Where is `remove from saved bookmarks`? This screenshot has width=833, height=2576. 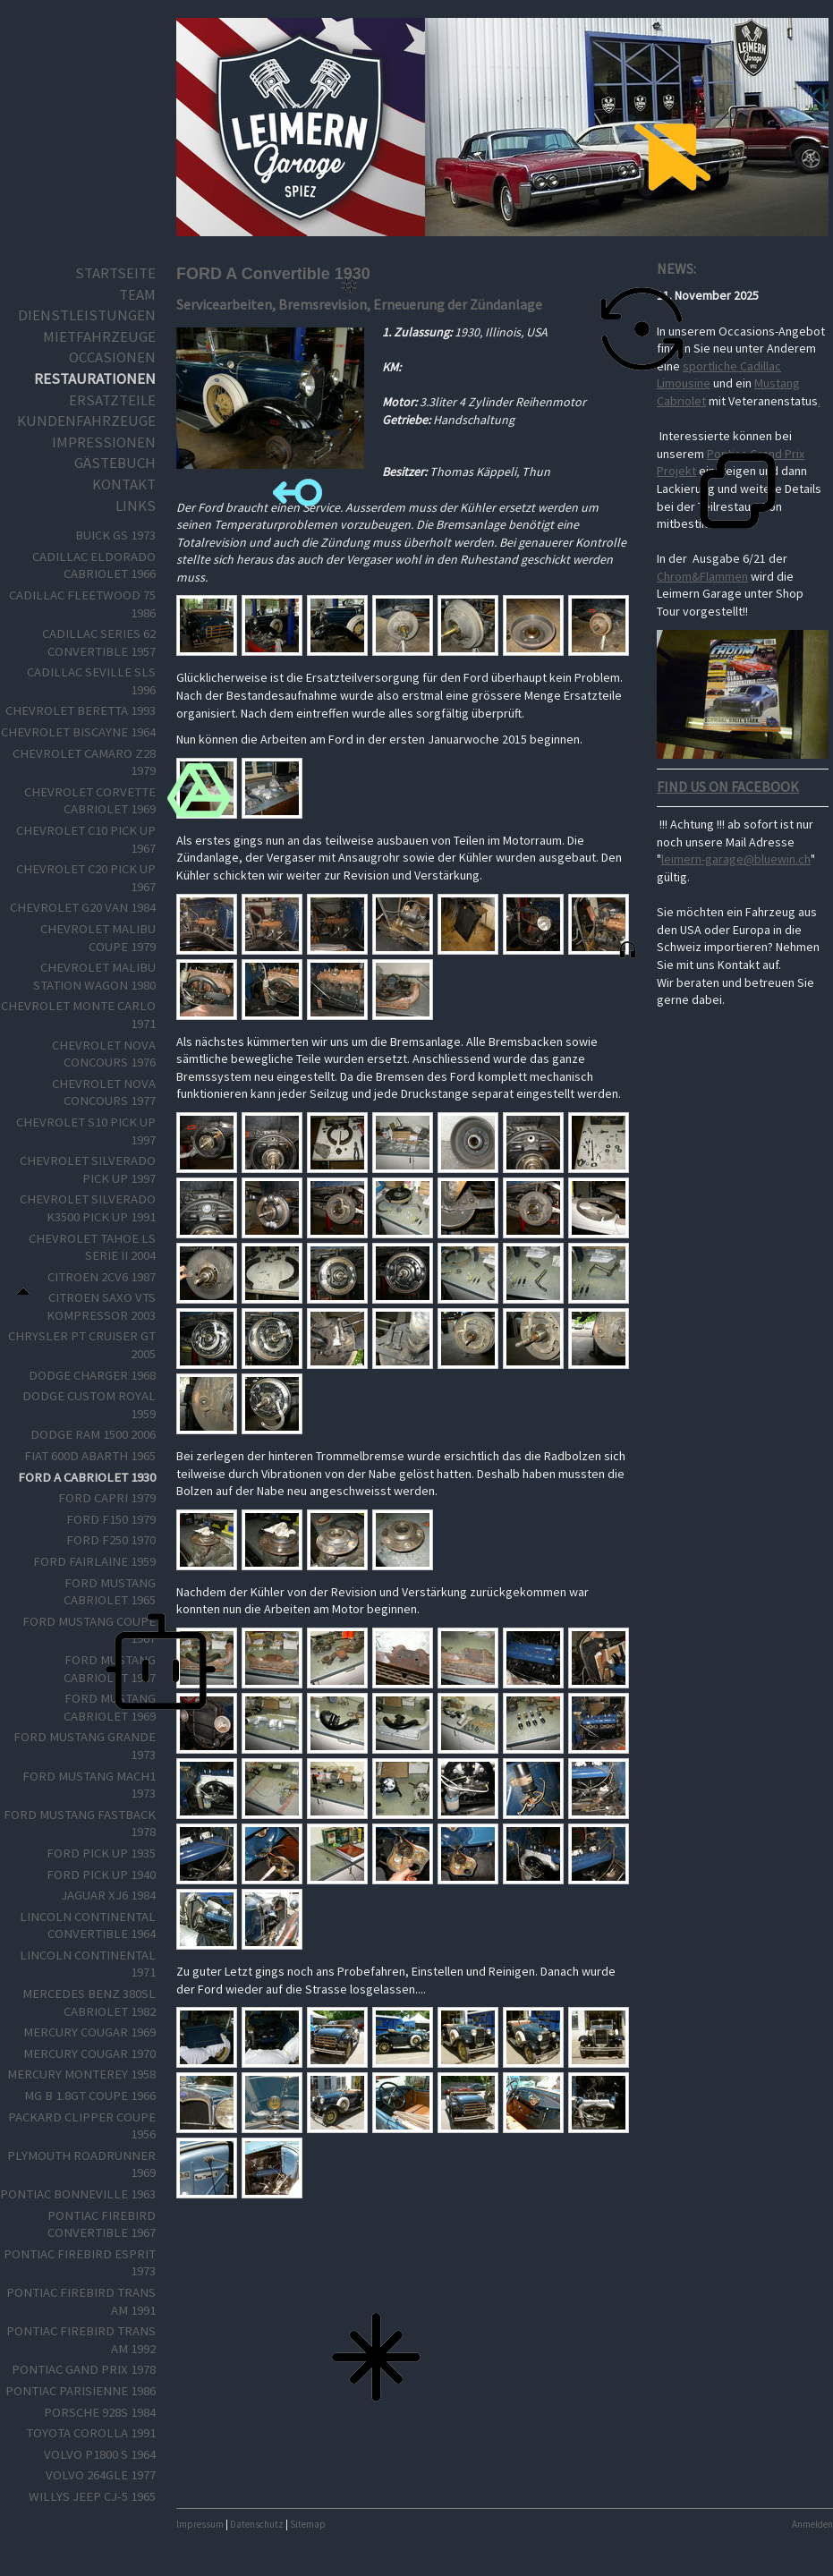
remove from saved bookmarks is located at coordinates (672, 157).